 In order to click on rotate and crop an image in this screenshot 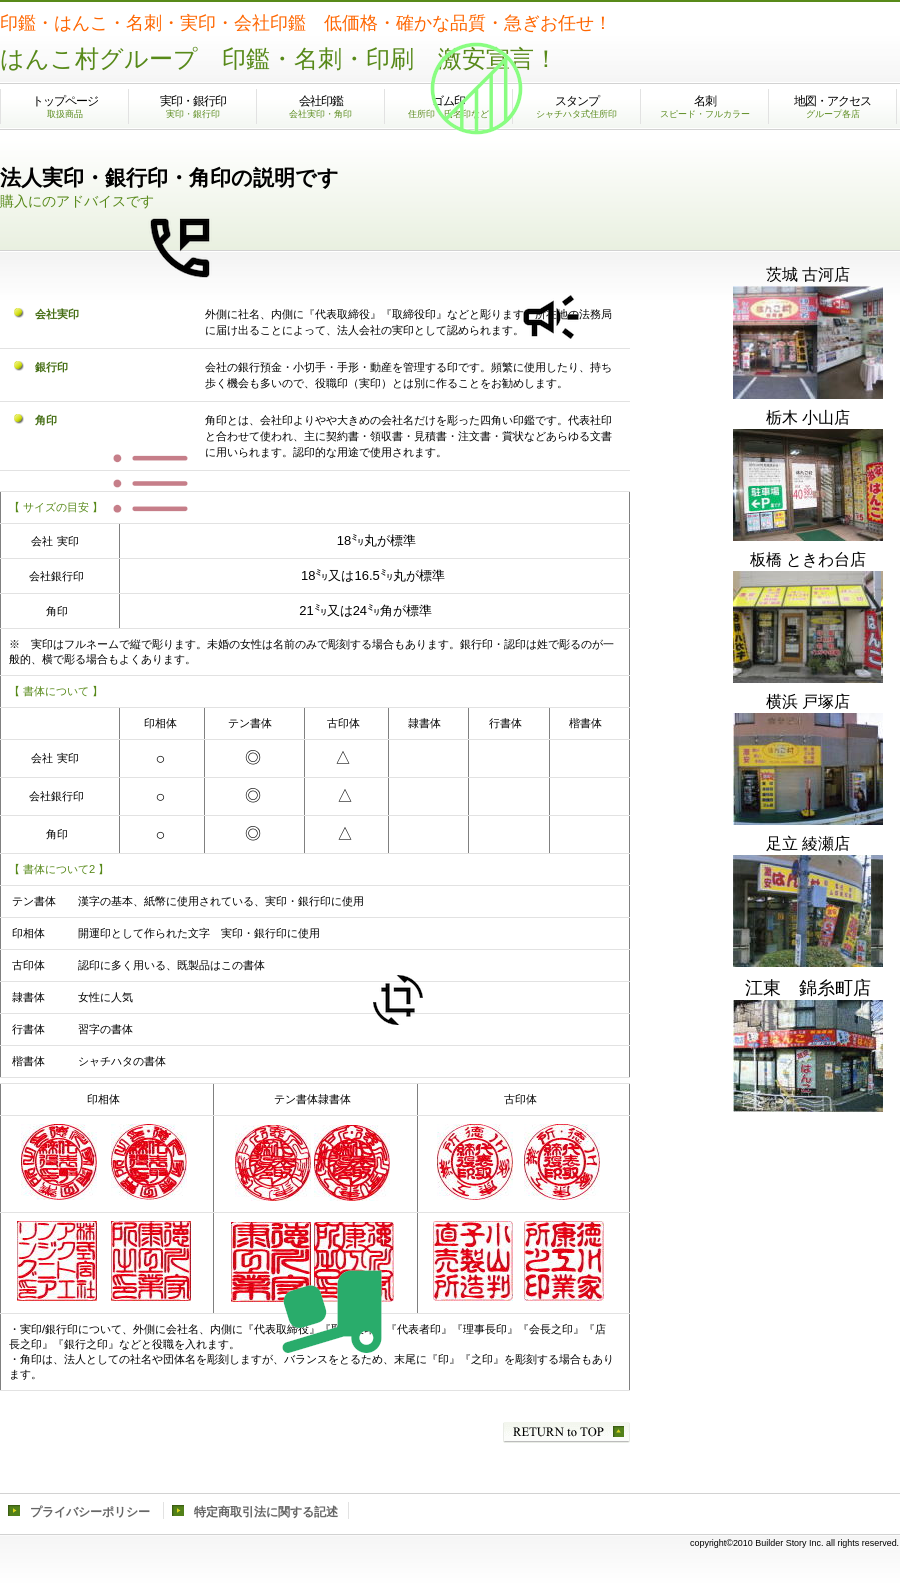, I will do `click(398, 1000)`.